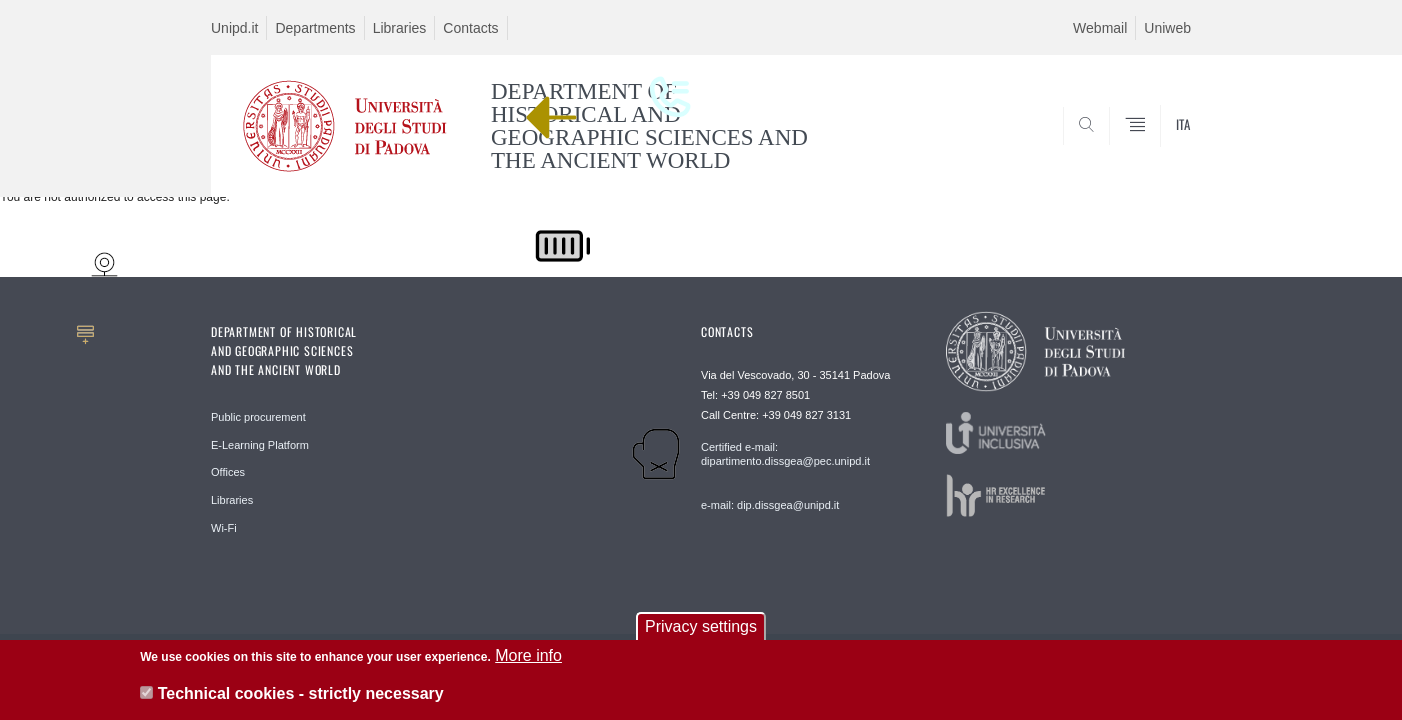  I want to click on access boxing or combat sports content, so click(657, 455).